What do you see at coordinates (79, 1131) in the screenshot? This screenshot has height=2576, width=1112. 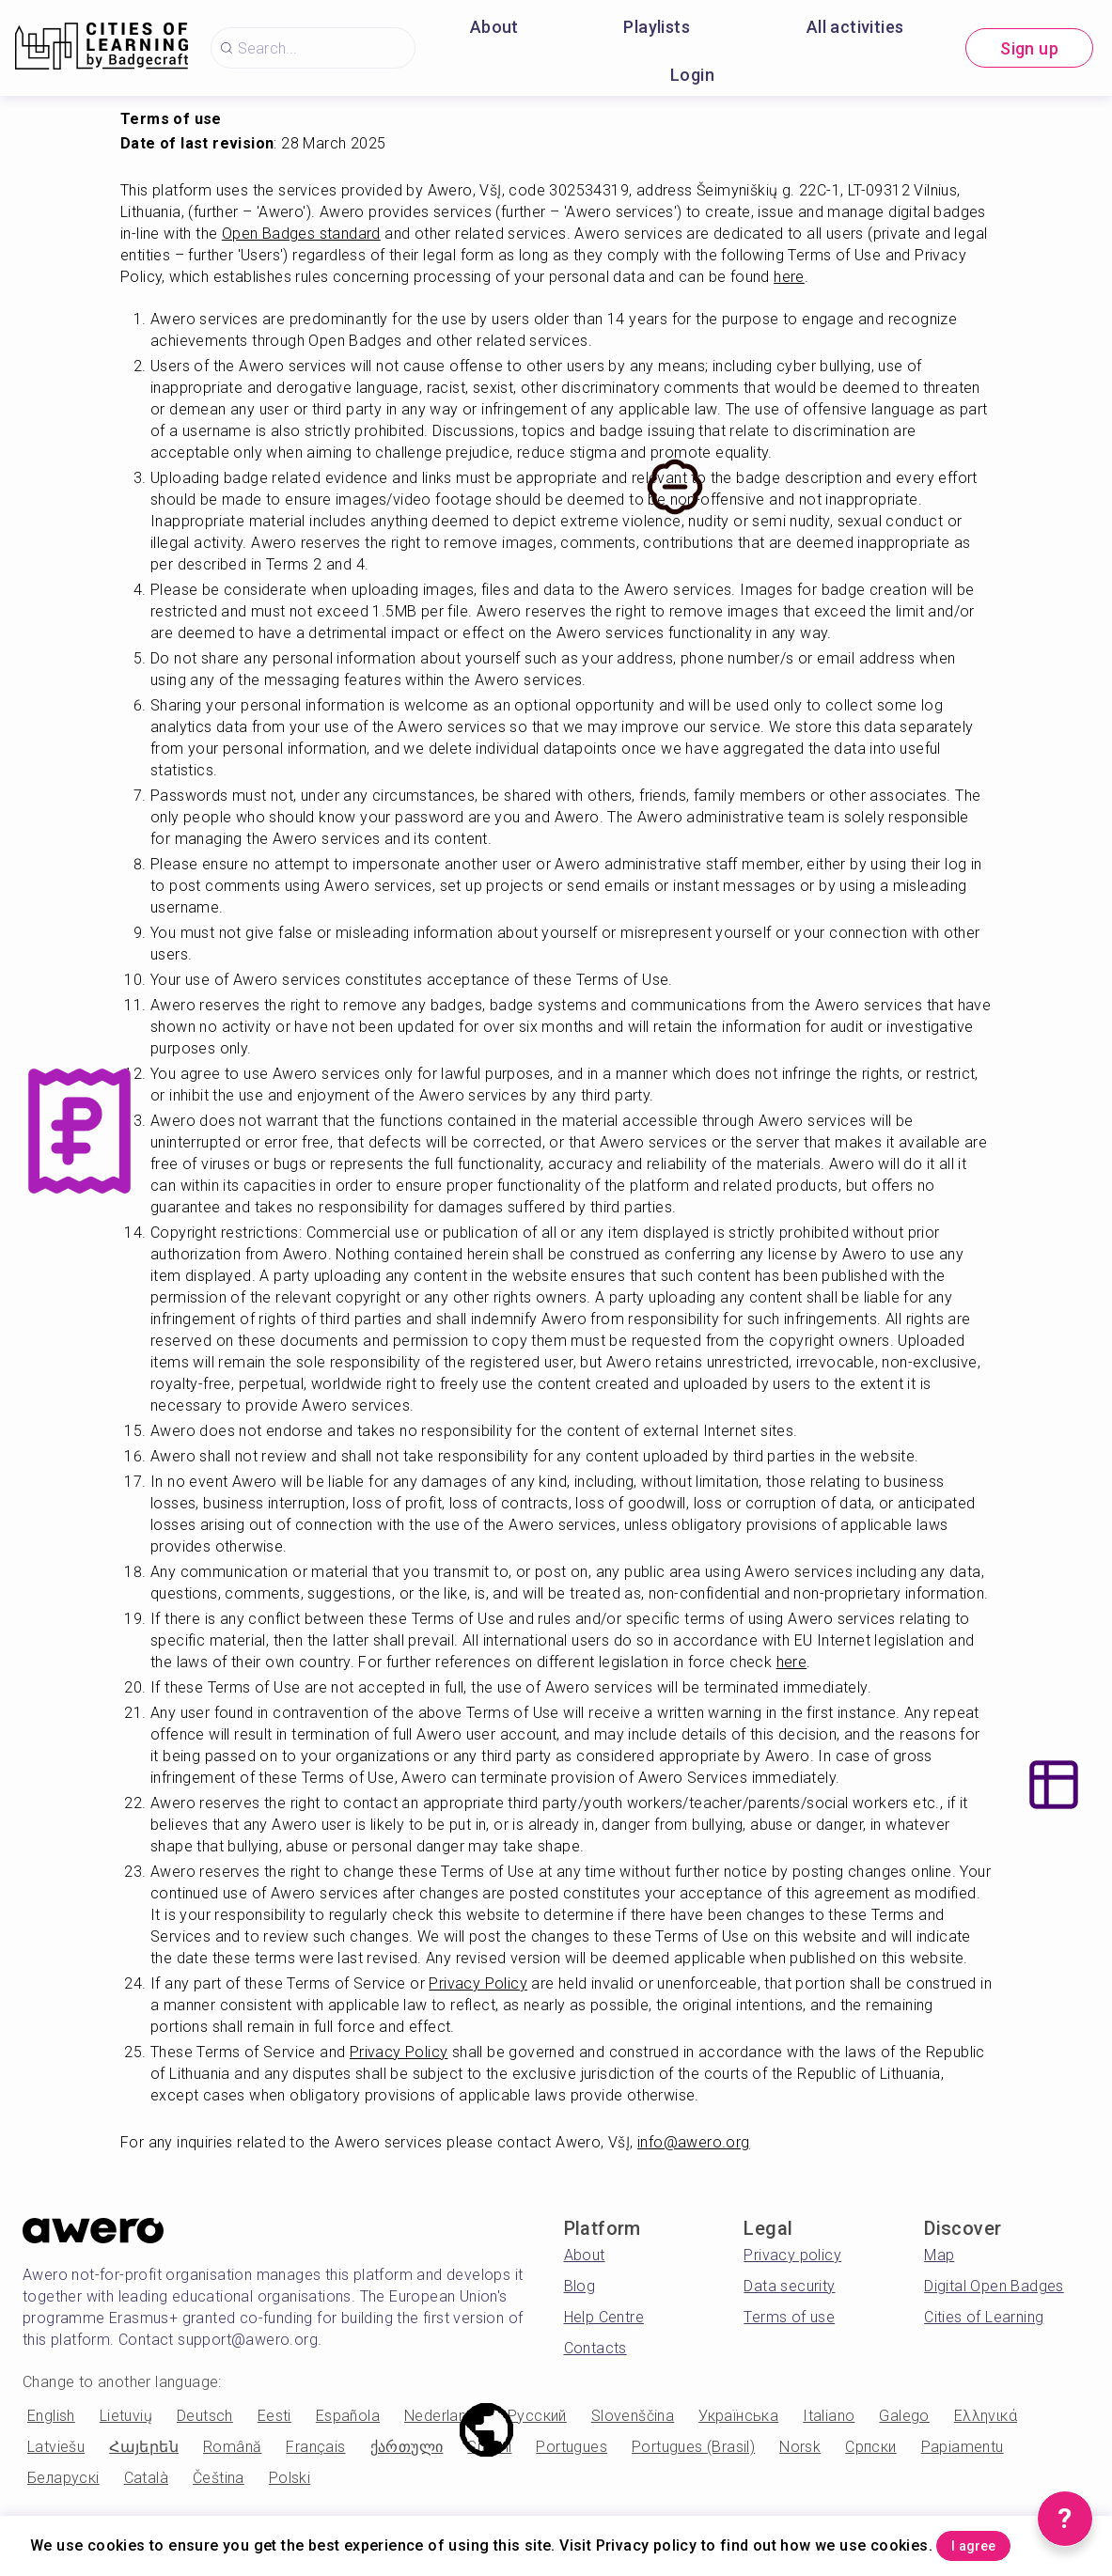 I see `view receipt or transaction in russian rubles` at bounding box center [79, 1131].